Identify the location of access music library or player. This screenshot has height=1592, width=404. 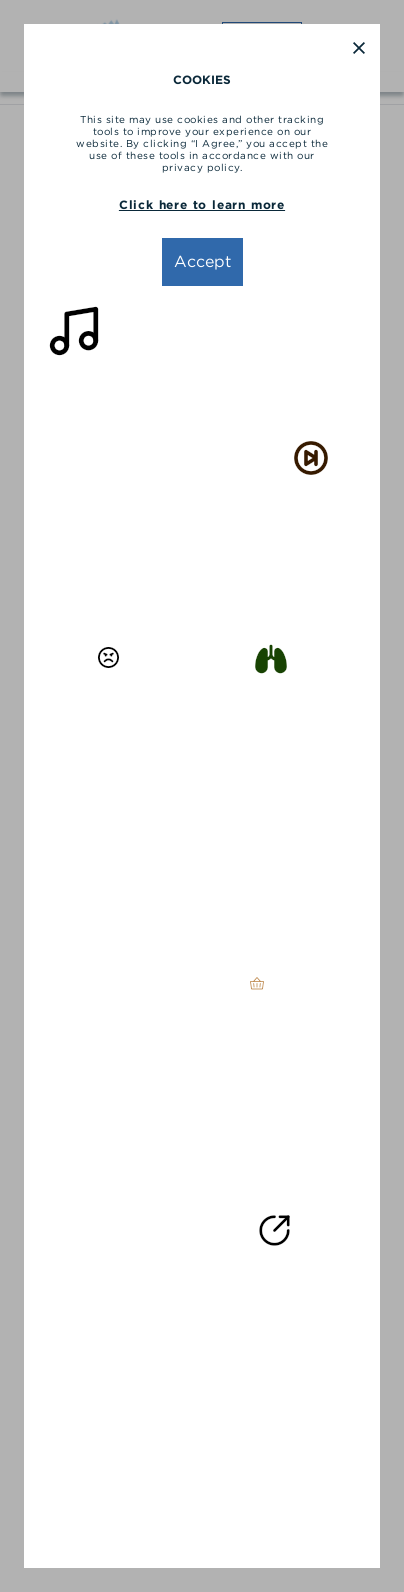
(74, 331).